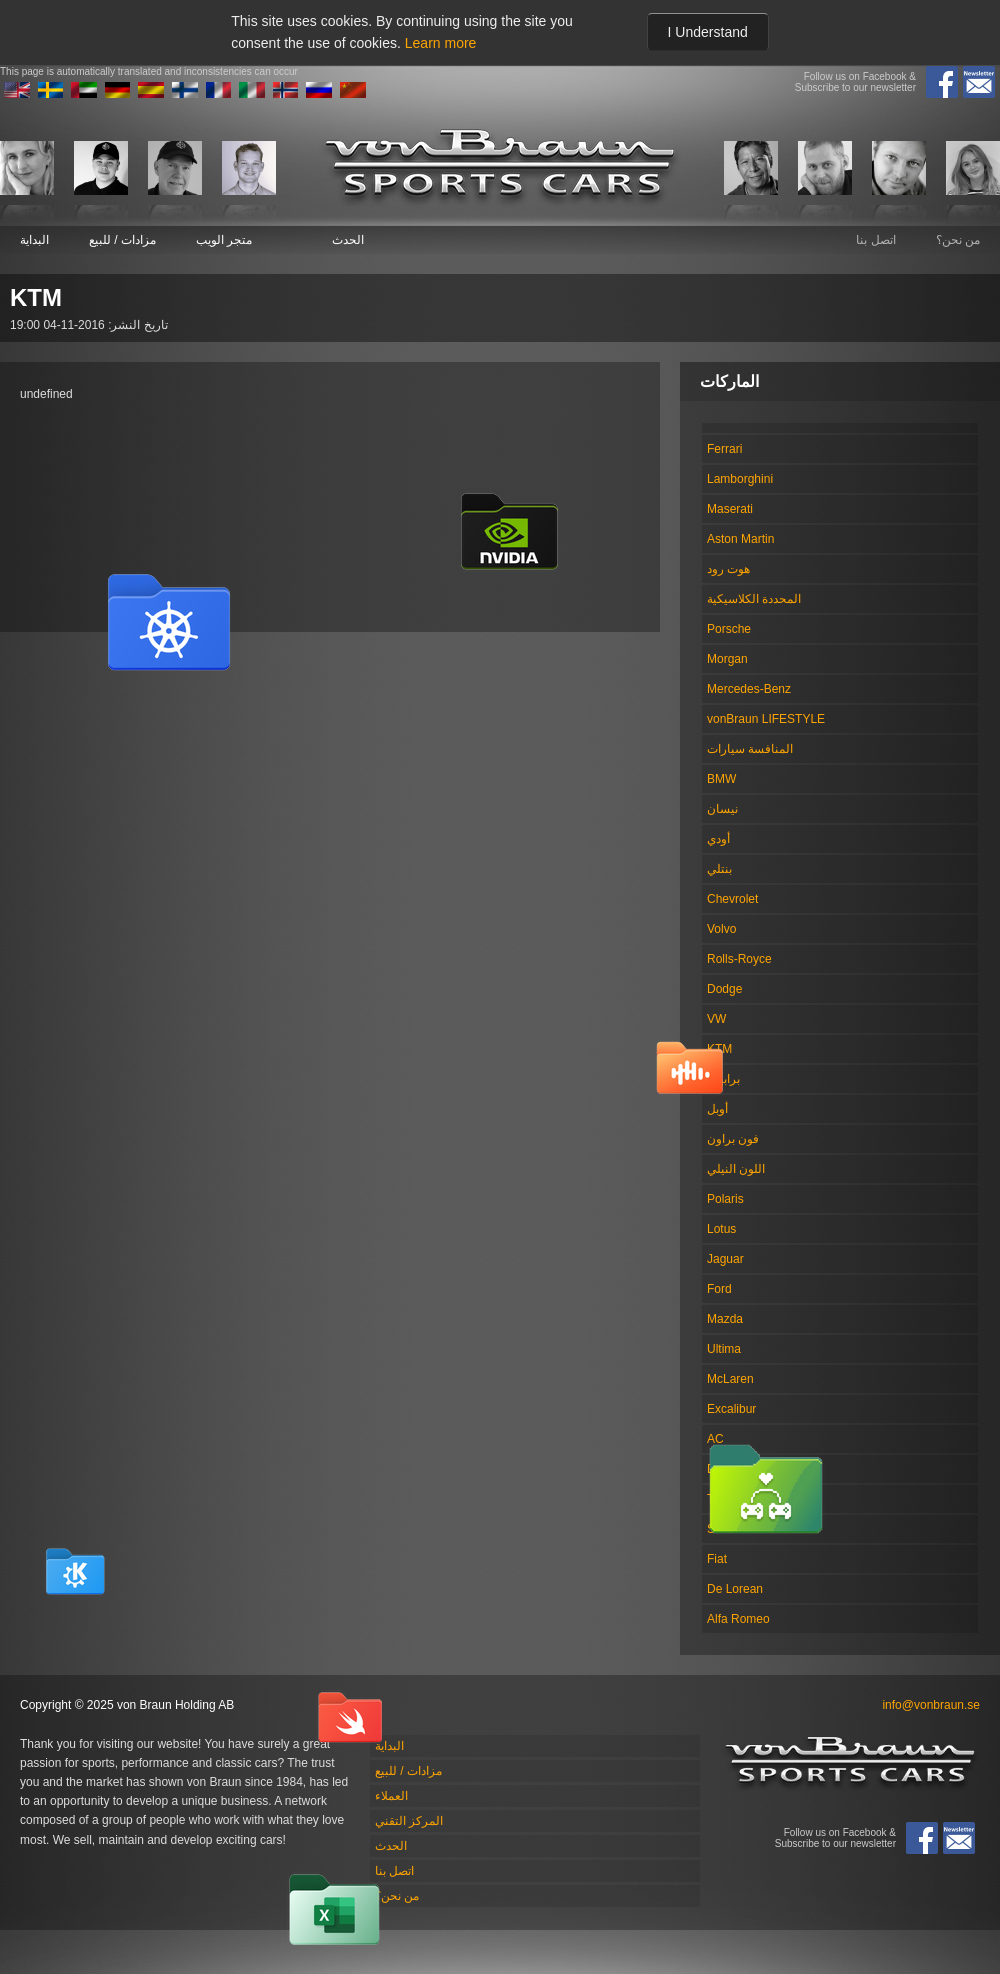  I want to click on open kubernetes project files, so click(168, 625).